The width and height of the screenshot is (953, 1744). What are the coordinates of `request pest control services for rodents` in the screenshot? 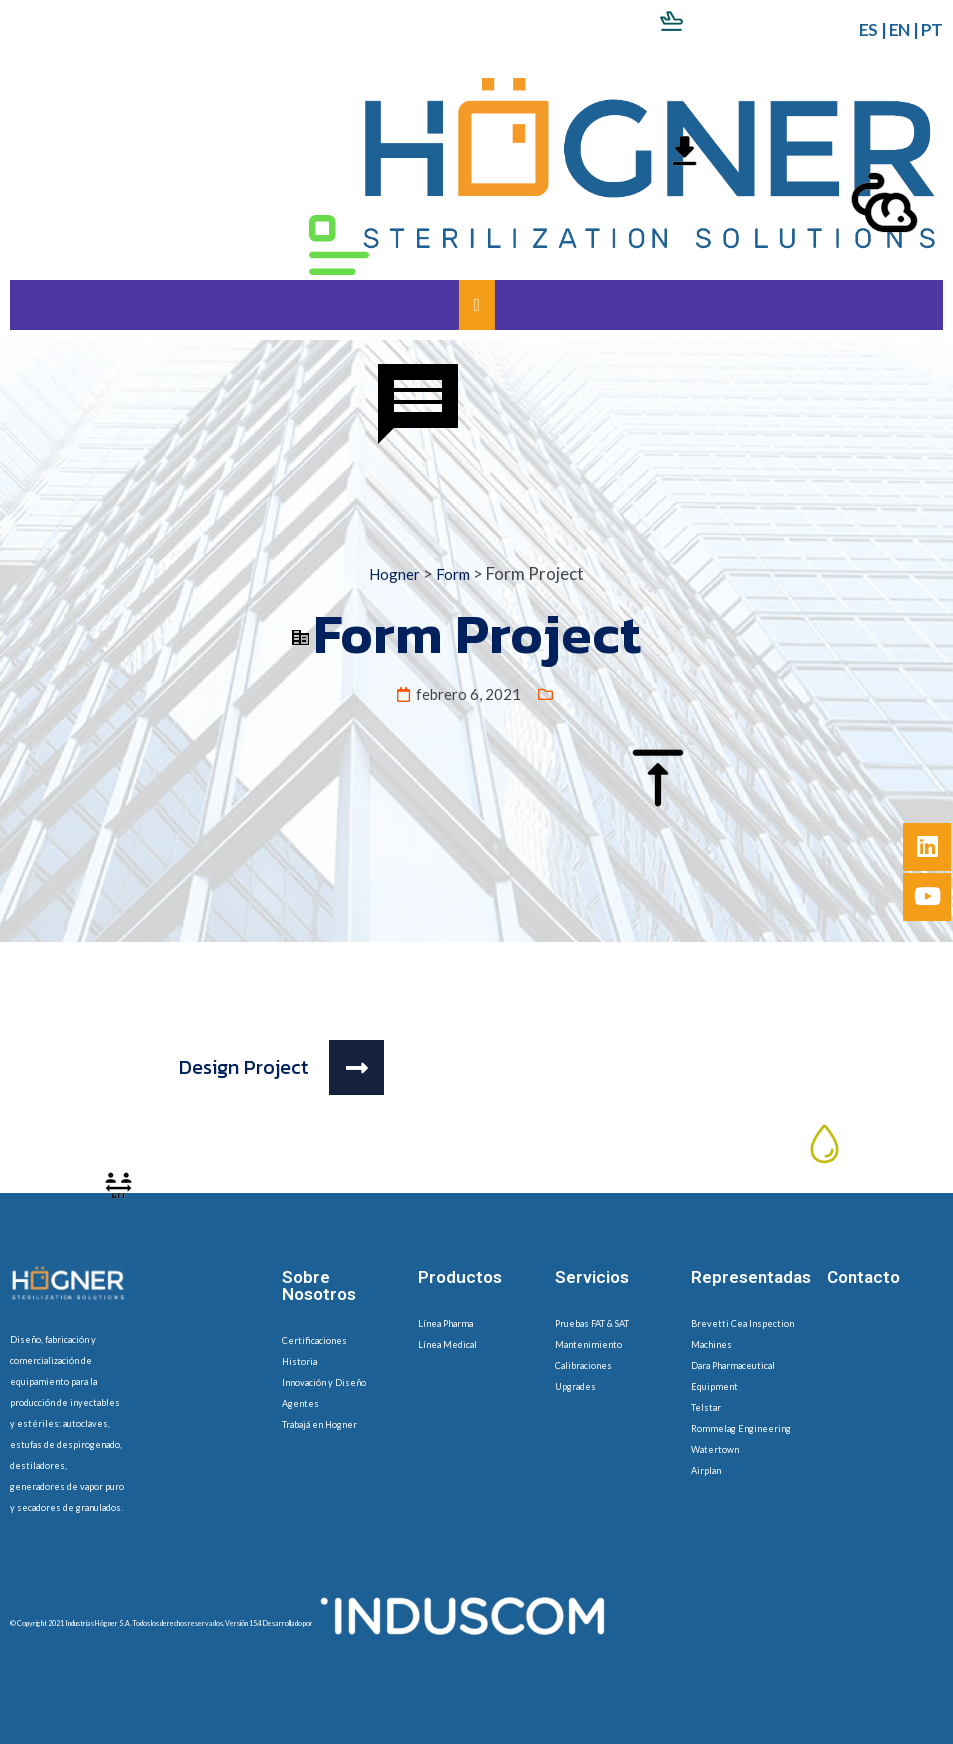 It's located at (884, 202).